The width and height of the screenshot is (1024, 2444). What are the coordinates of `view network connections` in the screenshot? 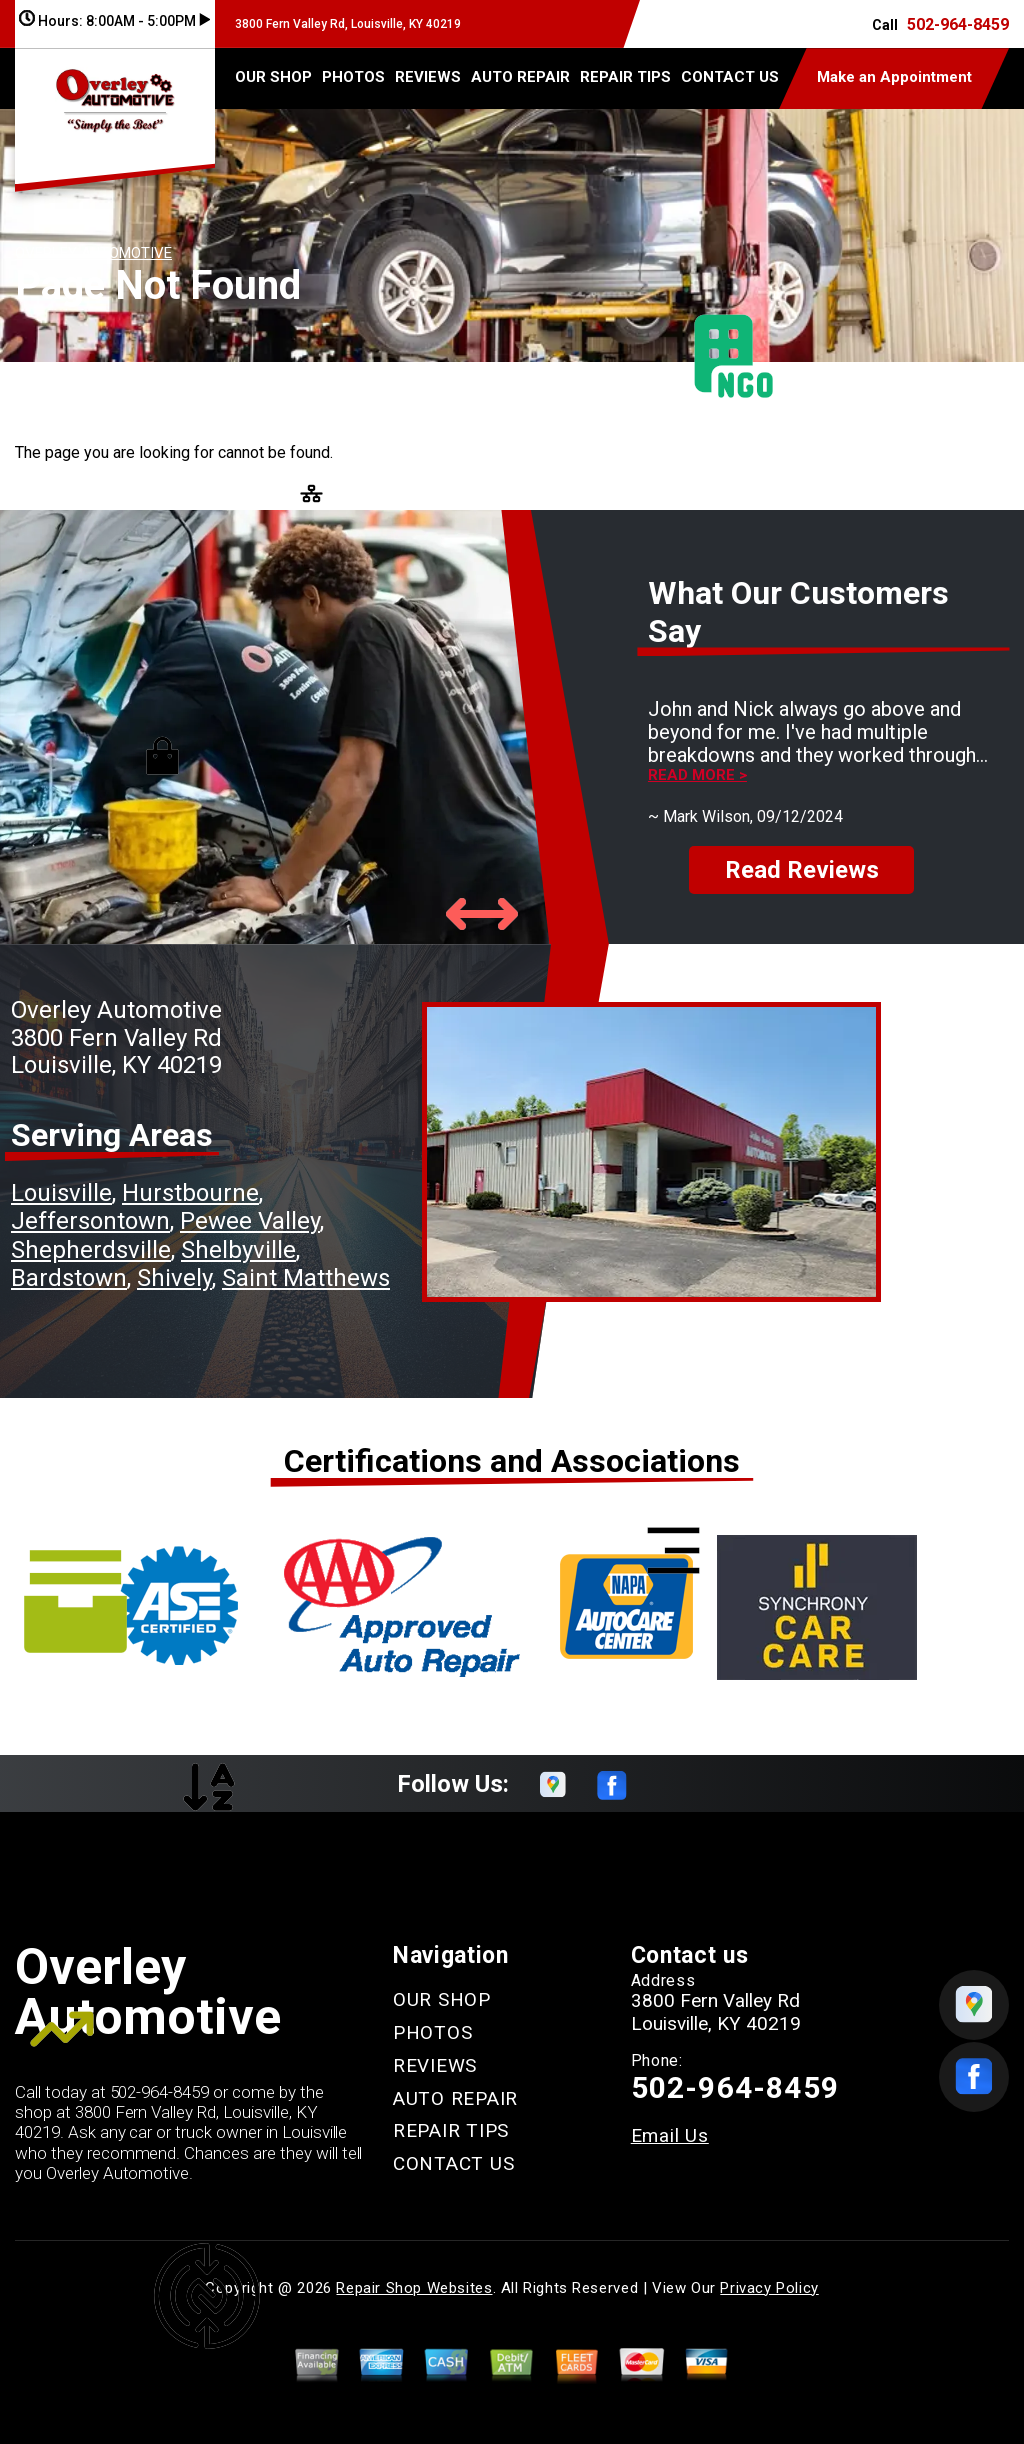 It's located at (311, 493).